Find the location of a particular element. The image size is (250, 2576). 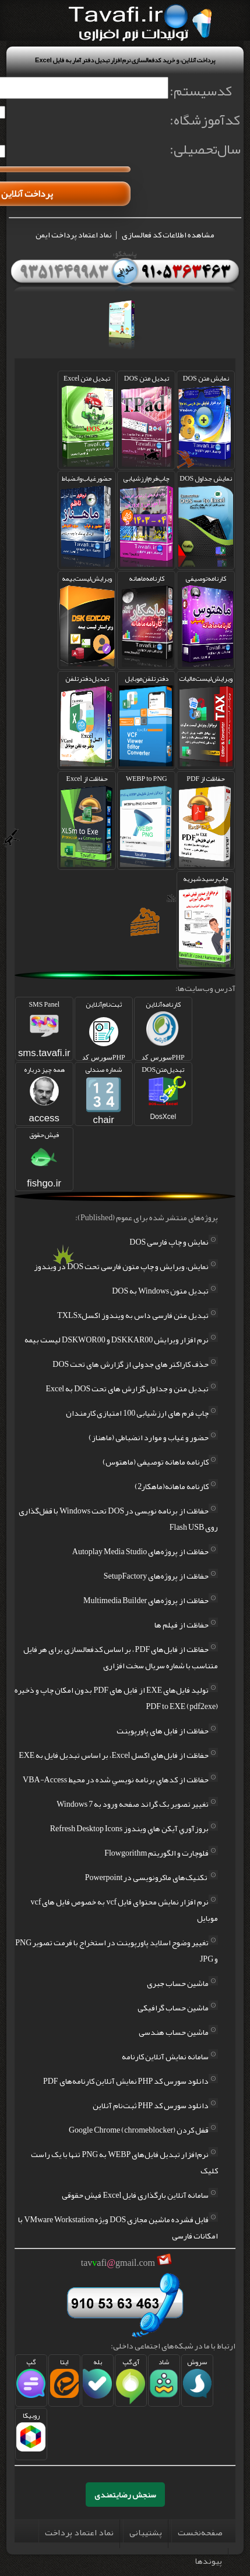

select mp5 submachine gun in weapon loadout is located at coordinates (11, 838).